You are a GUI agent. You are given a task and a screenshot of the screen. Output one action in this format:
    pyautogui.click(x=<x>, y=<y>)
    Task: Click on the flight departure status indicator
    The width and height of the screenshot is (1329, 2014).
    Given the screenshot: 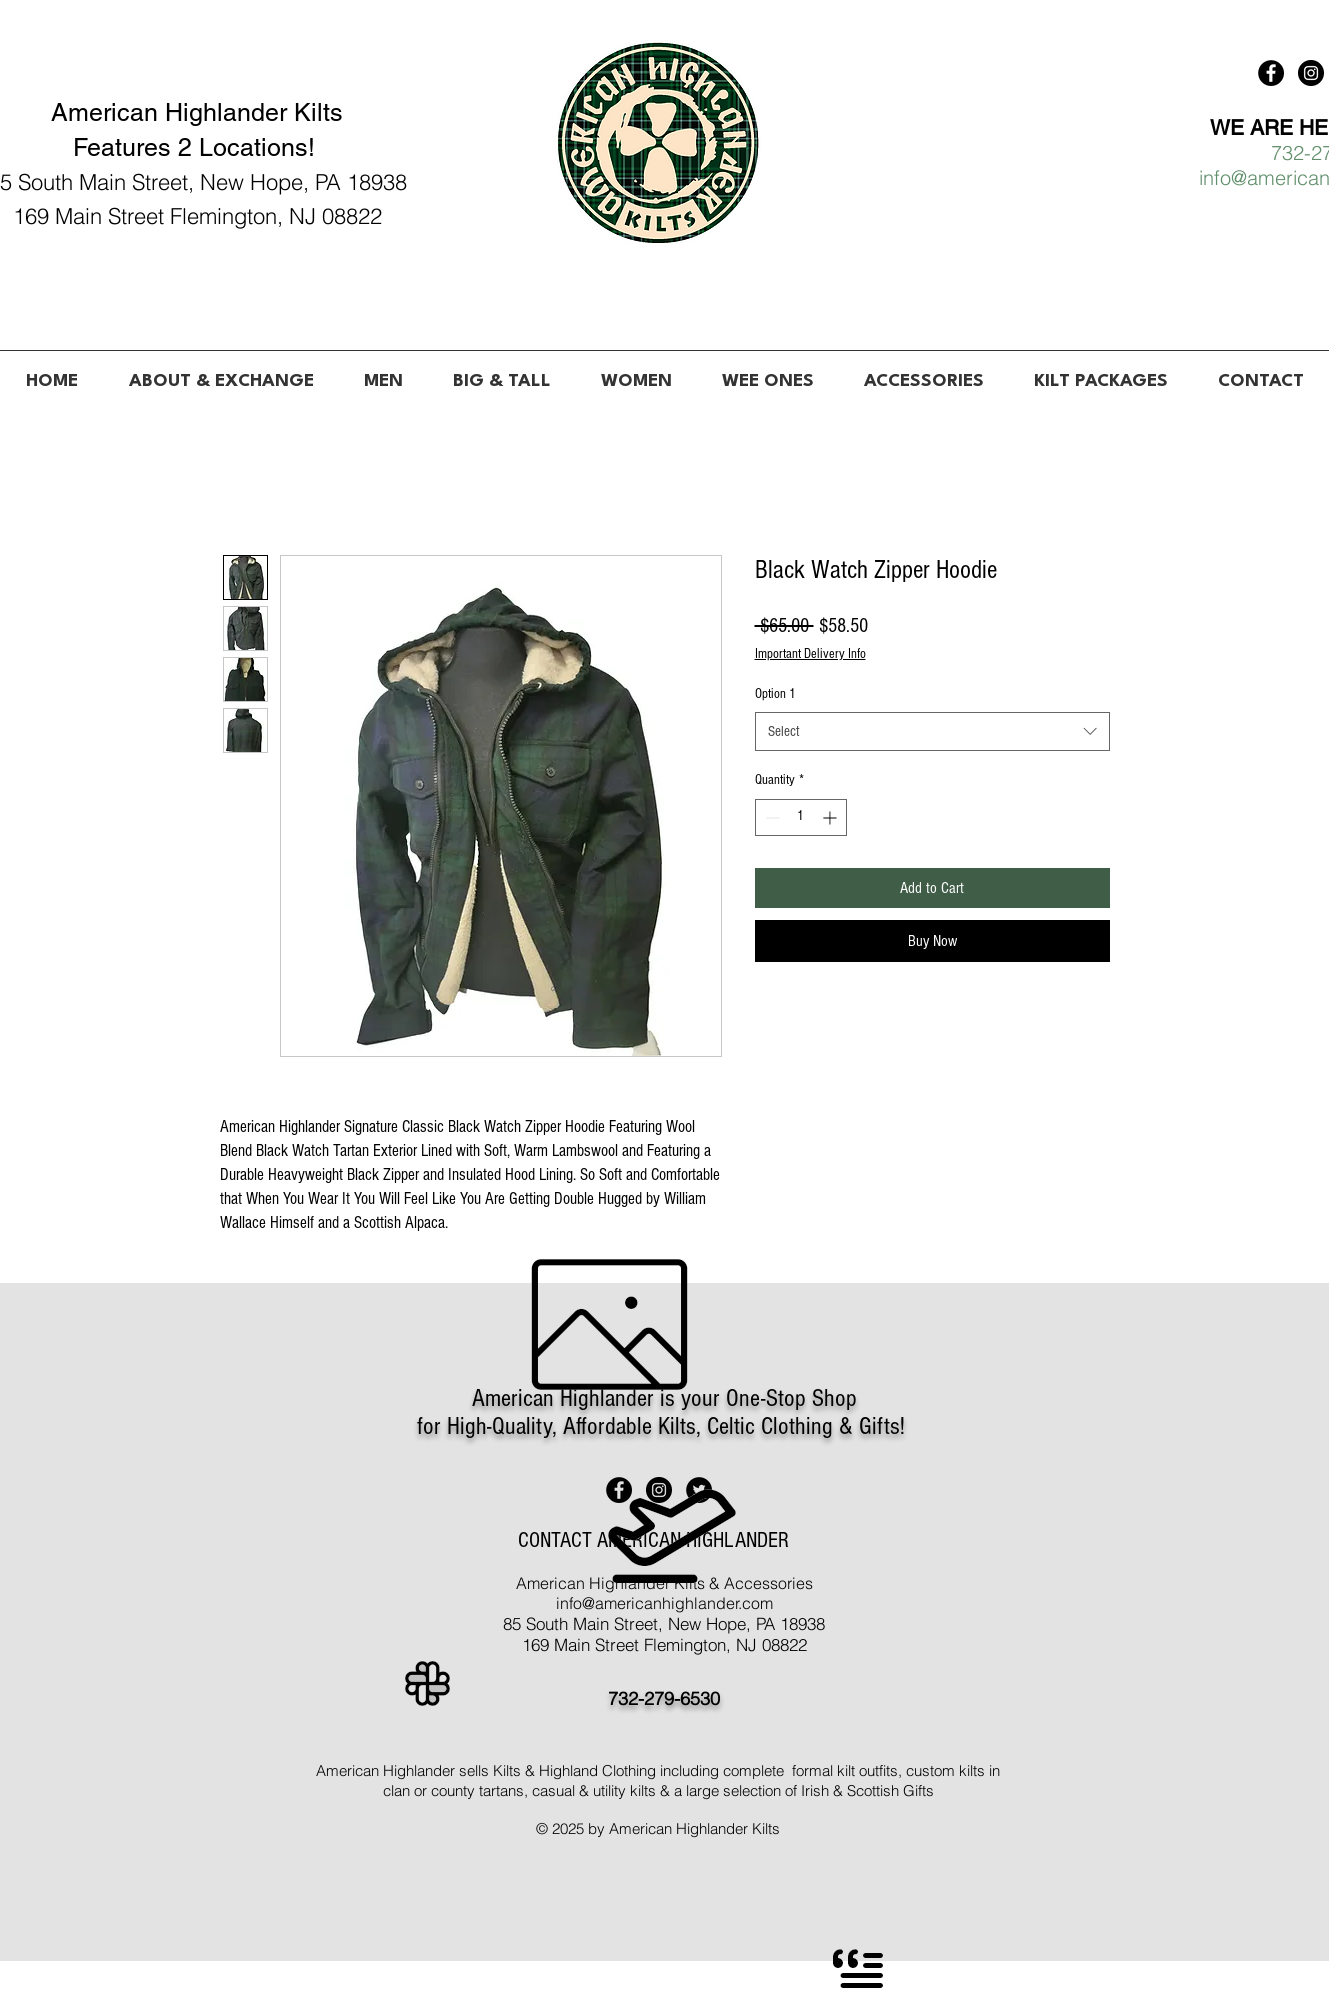 What is the action you would take?
    pyautogui.click(x=672, y=1532)
    